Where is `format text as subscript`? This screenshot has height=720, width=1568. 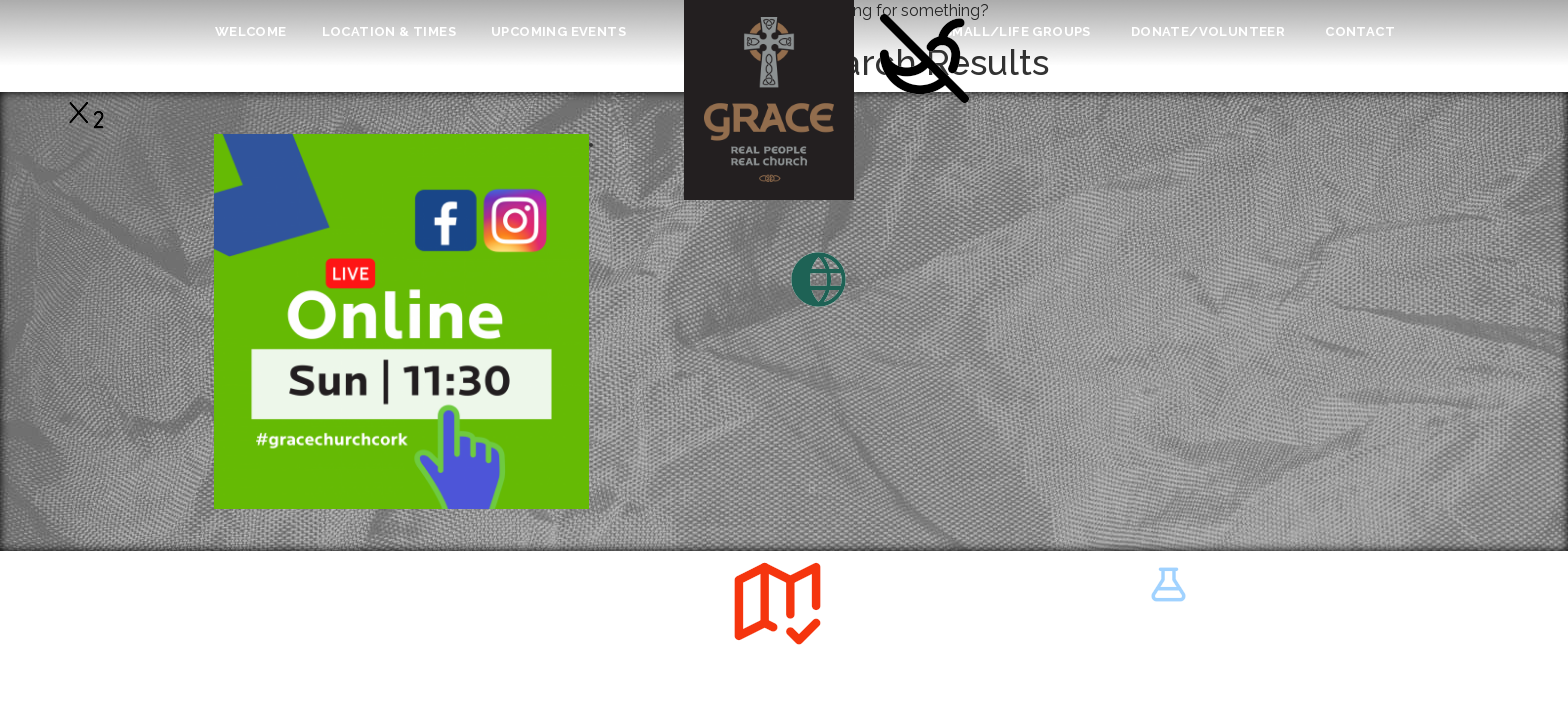
format text as subscript is located at coordinates (84, 114).